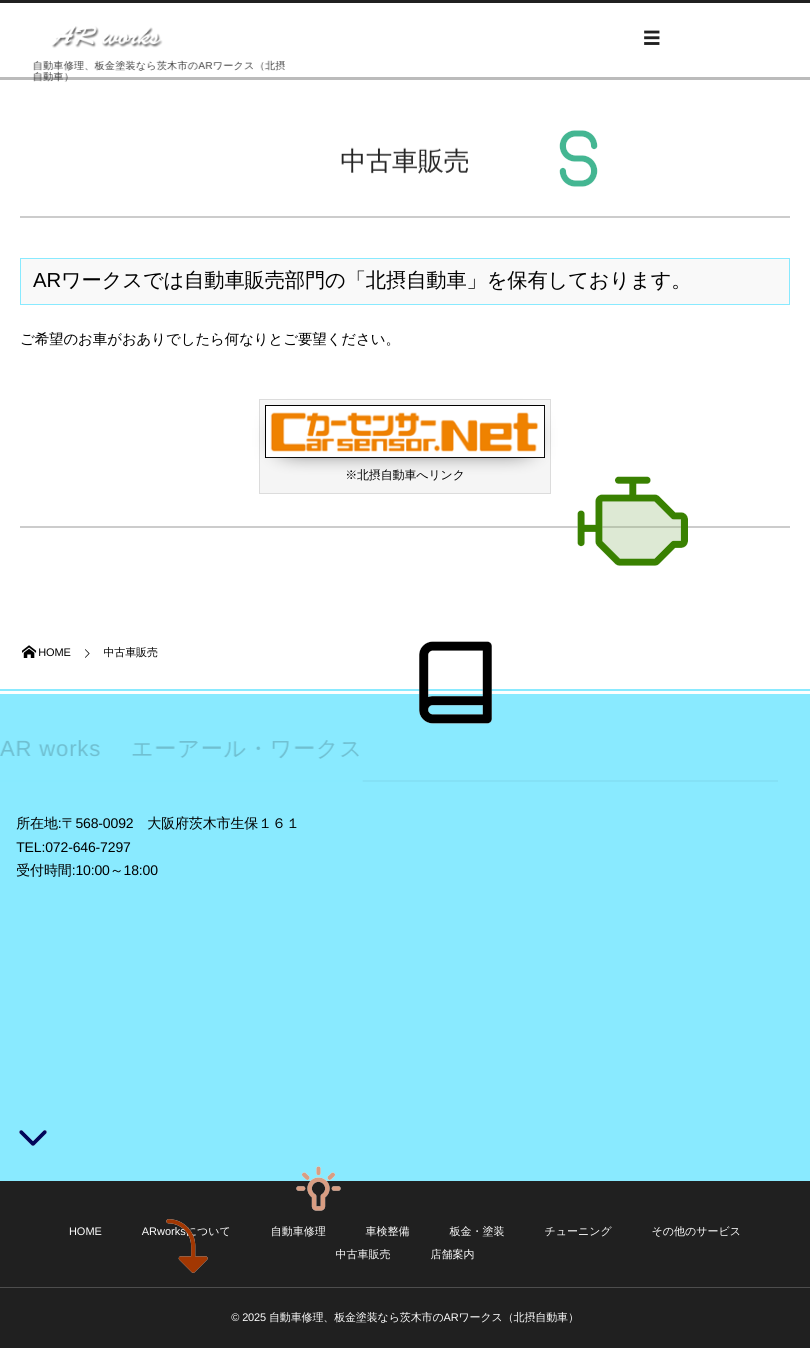  What do you see at coordinates (631, 523) in the screenshot?
I see `view engine or vehicle diagnostics` at bounding box center [631, 523].